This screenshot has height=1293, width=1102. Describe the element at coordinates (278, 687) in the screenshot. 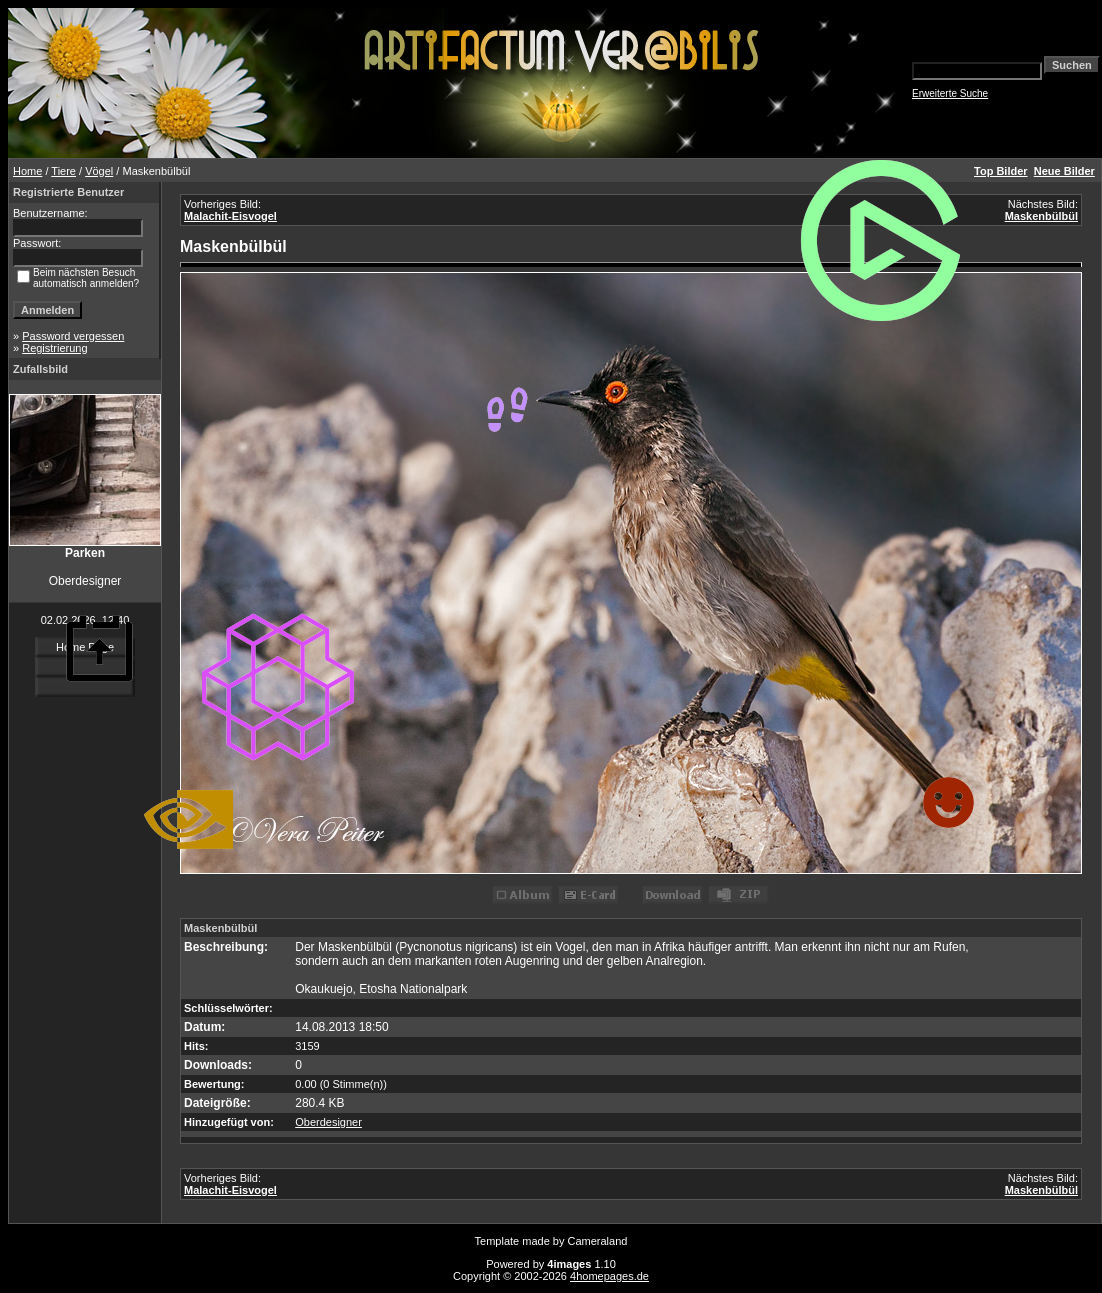

I see `OpenAI Gym logo` at that location.